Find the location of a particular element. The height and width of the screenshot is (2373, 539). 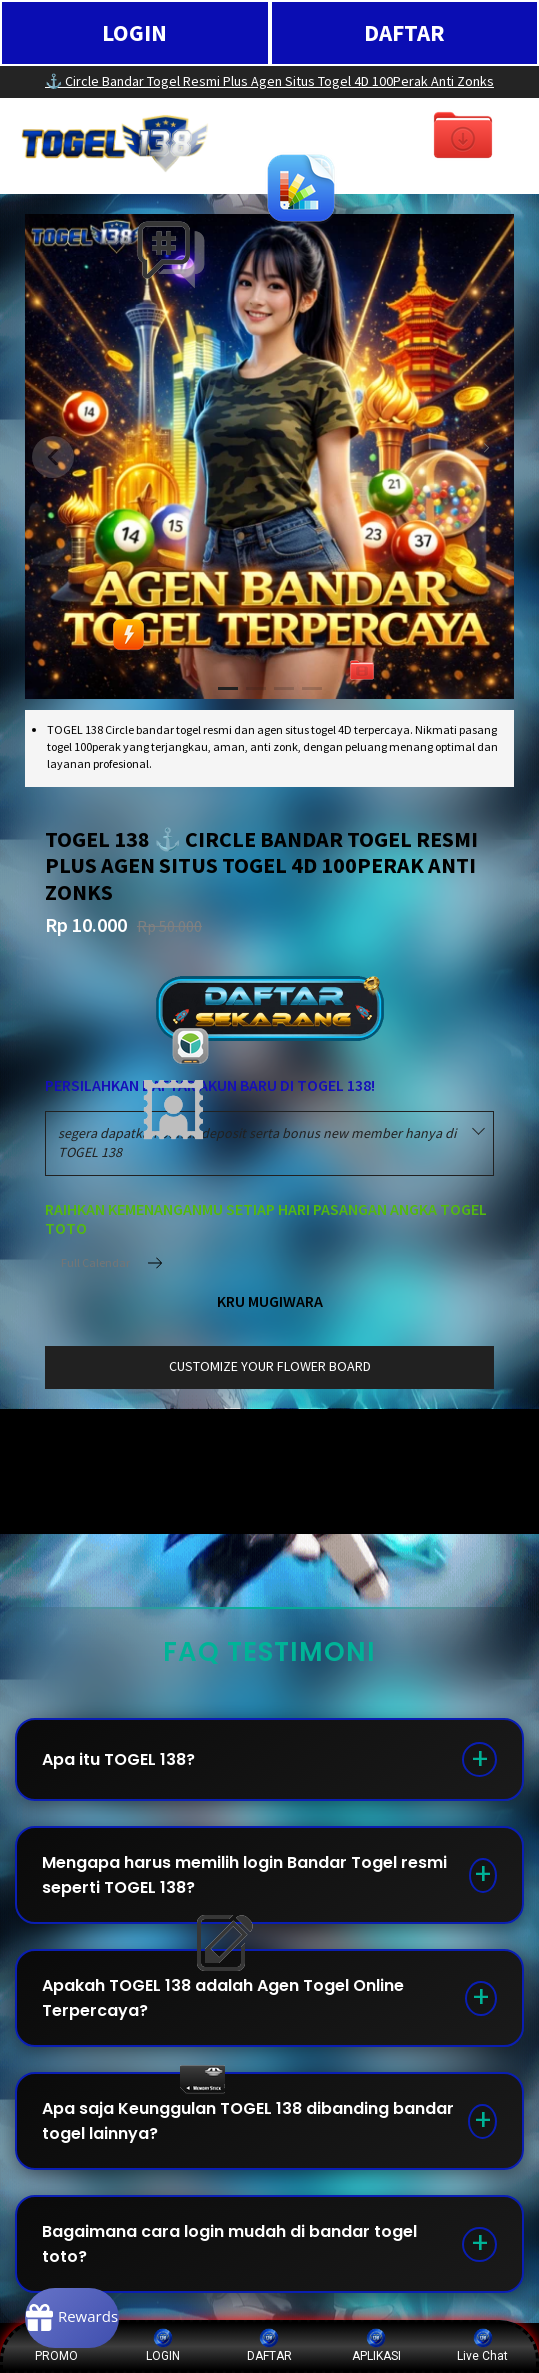

open appearance and theme settings is located at coordinates (301, 188).